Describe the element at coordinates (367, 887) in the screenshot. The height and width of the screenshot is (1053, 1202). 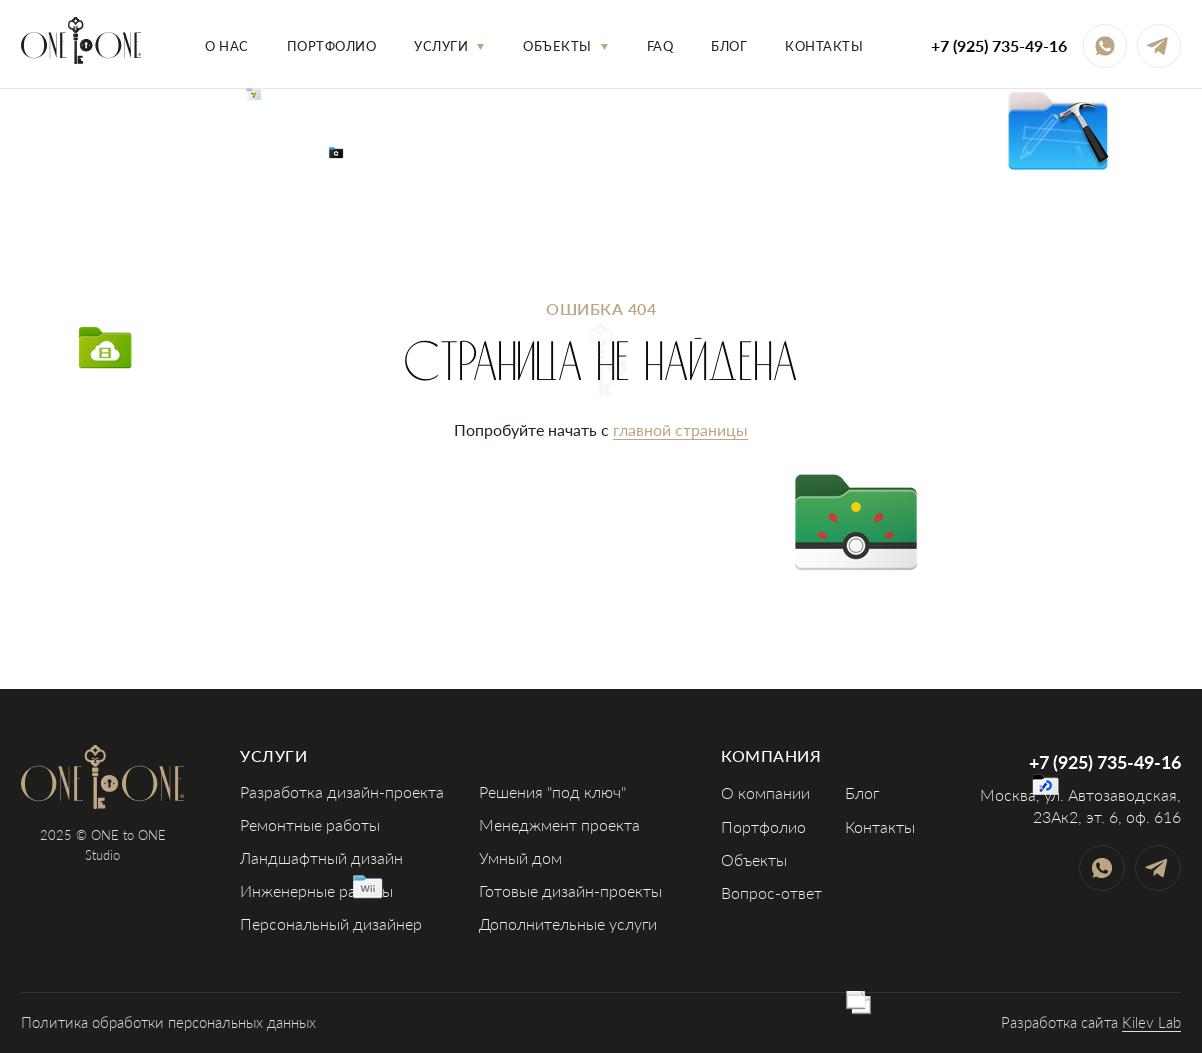
I see `folder for nintendo wii related files and games` at that location.